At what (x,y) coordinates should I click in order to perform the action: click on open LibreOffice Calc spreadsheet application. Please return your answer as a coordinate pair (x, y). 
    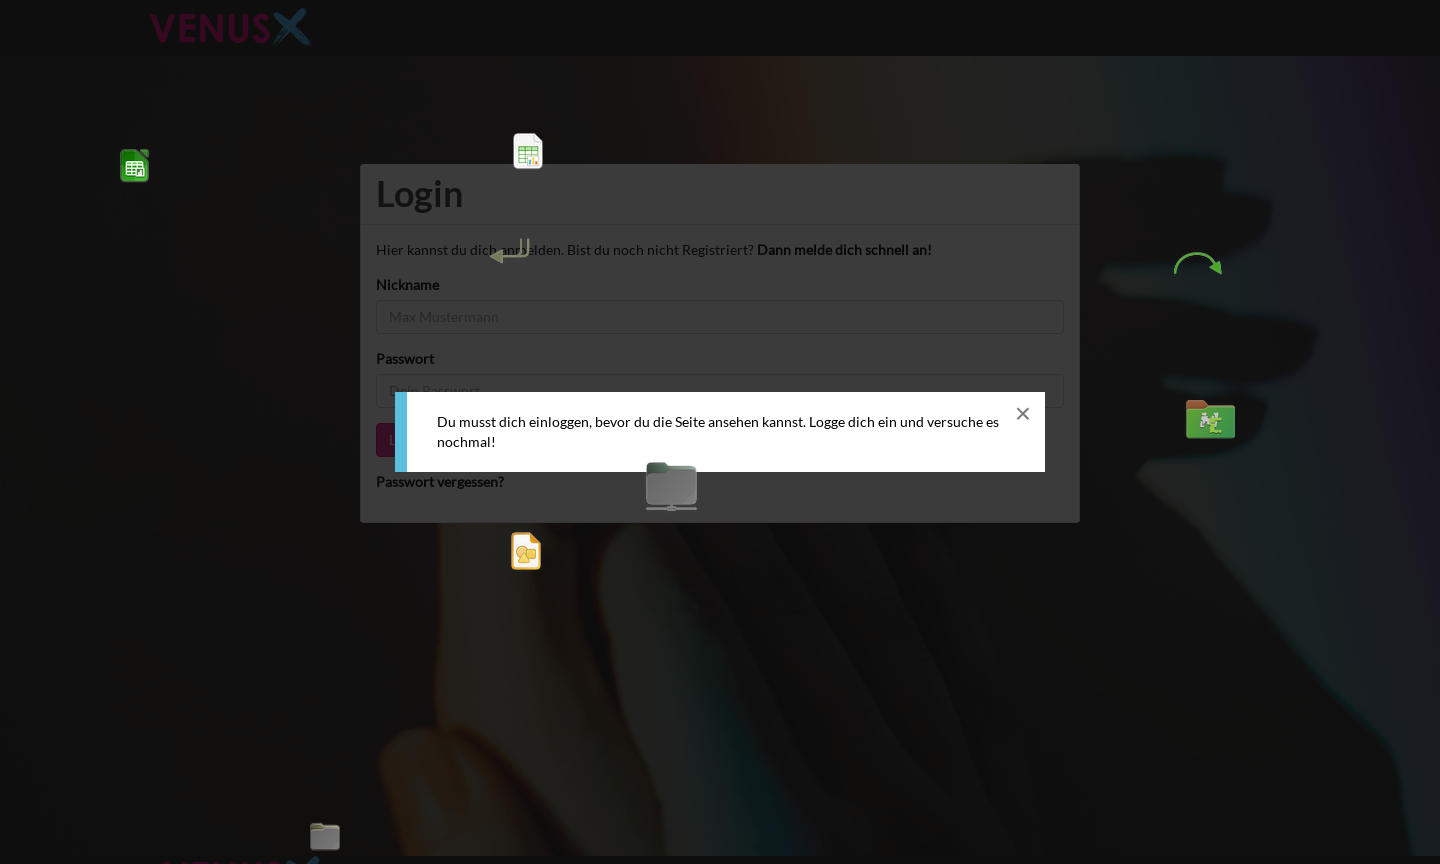
    Looking at the image, I should click on (134, 165).